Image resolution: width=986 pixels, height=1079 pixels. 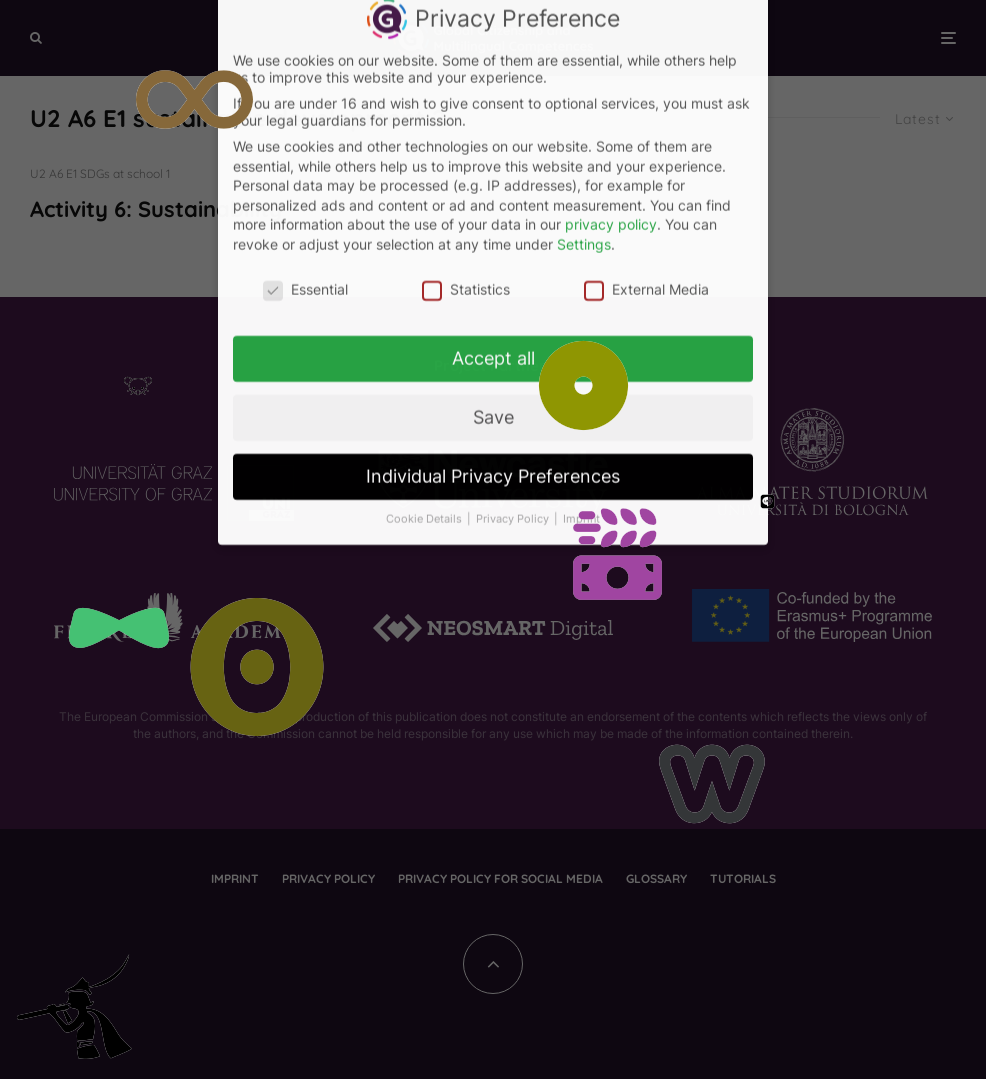 What do you see at coordinates (617, 555) in the screenshot?
I see `access agricultural subsidies or farm payments` at bounding box center [617, 555].